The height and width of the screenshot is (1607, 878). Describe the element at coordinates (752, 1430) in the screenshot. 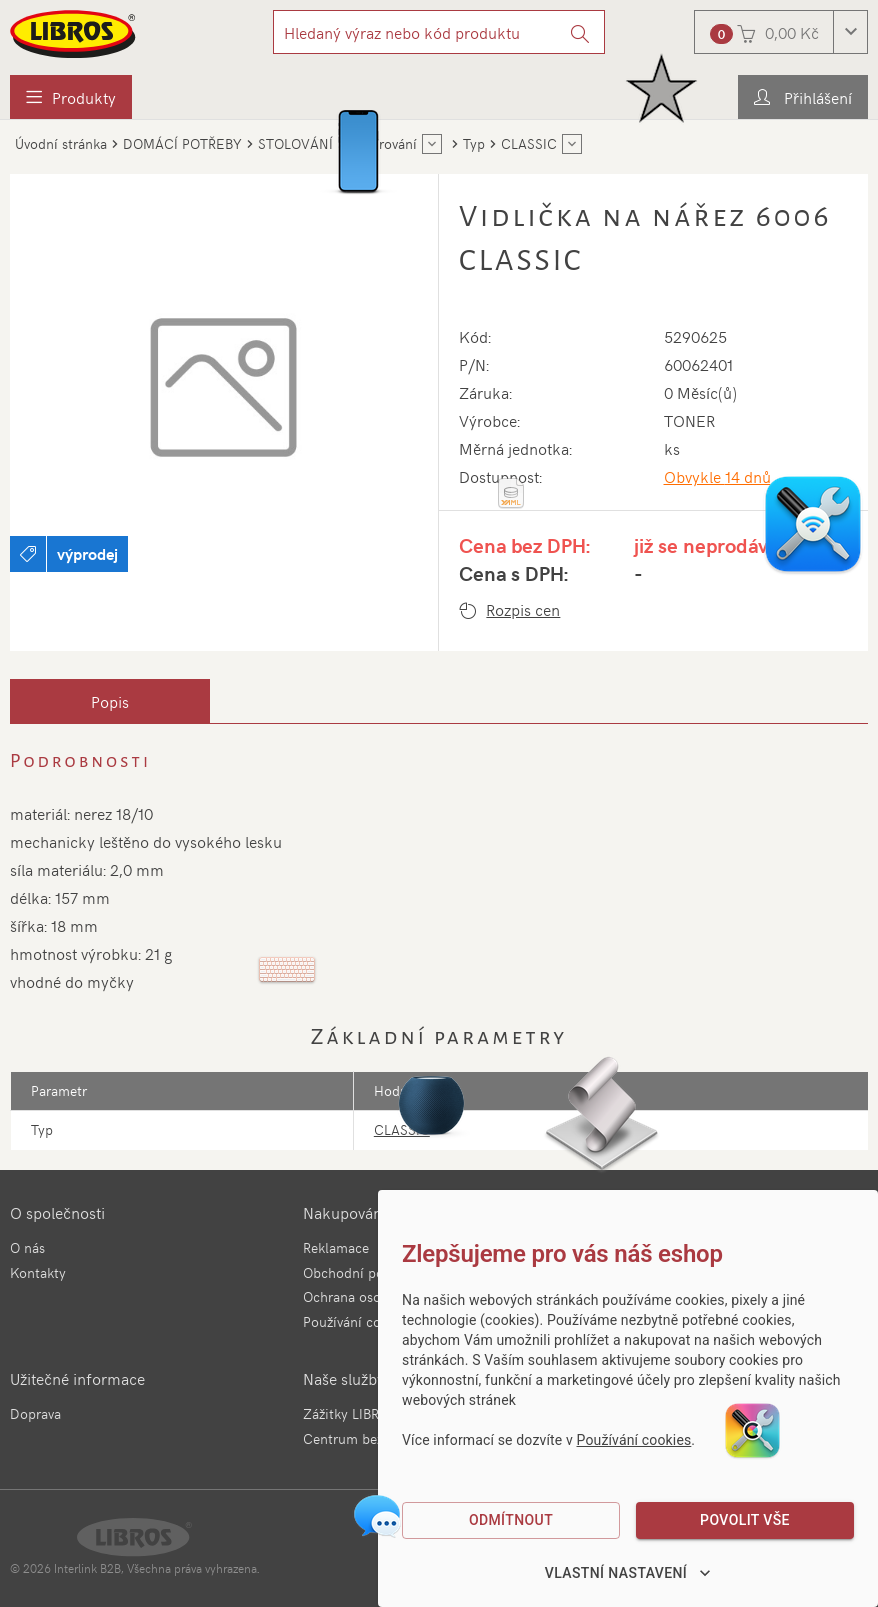

I see `open ColorSync Utility to manage color profiles` at that location.